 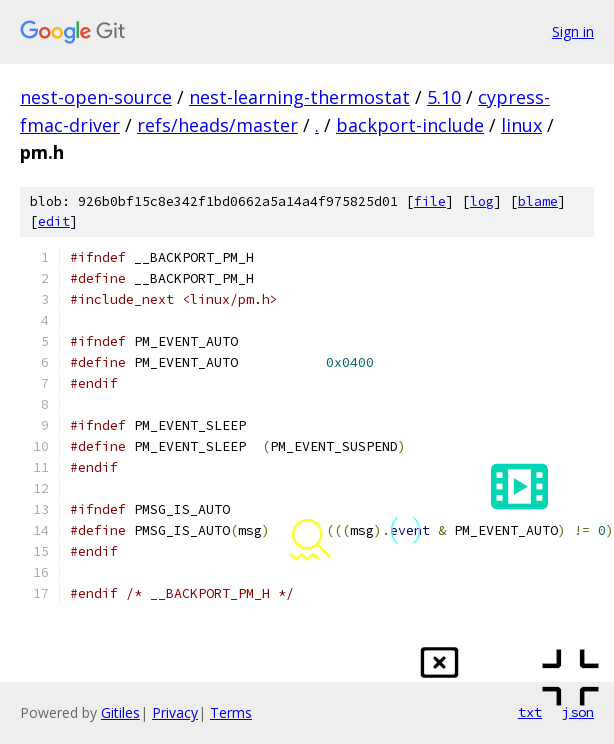 What do you see at coordinates (570, 677) in the screenshot?
I see `exit fullscreen mode` at bounding box center [570, 677].